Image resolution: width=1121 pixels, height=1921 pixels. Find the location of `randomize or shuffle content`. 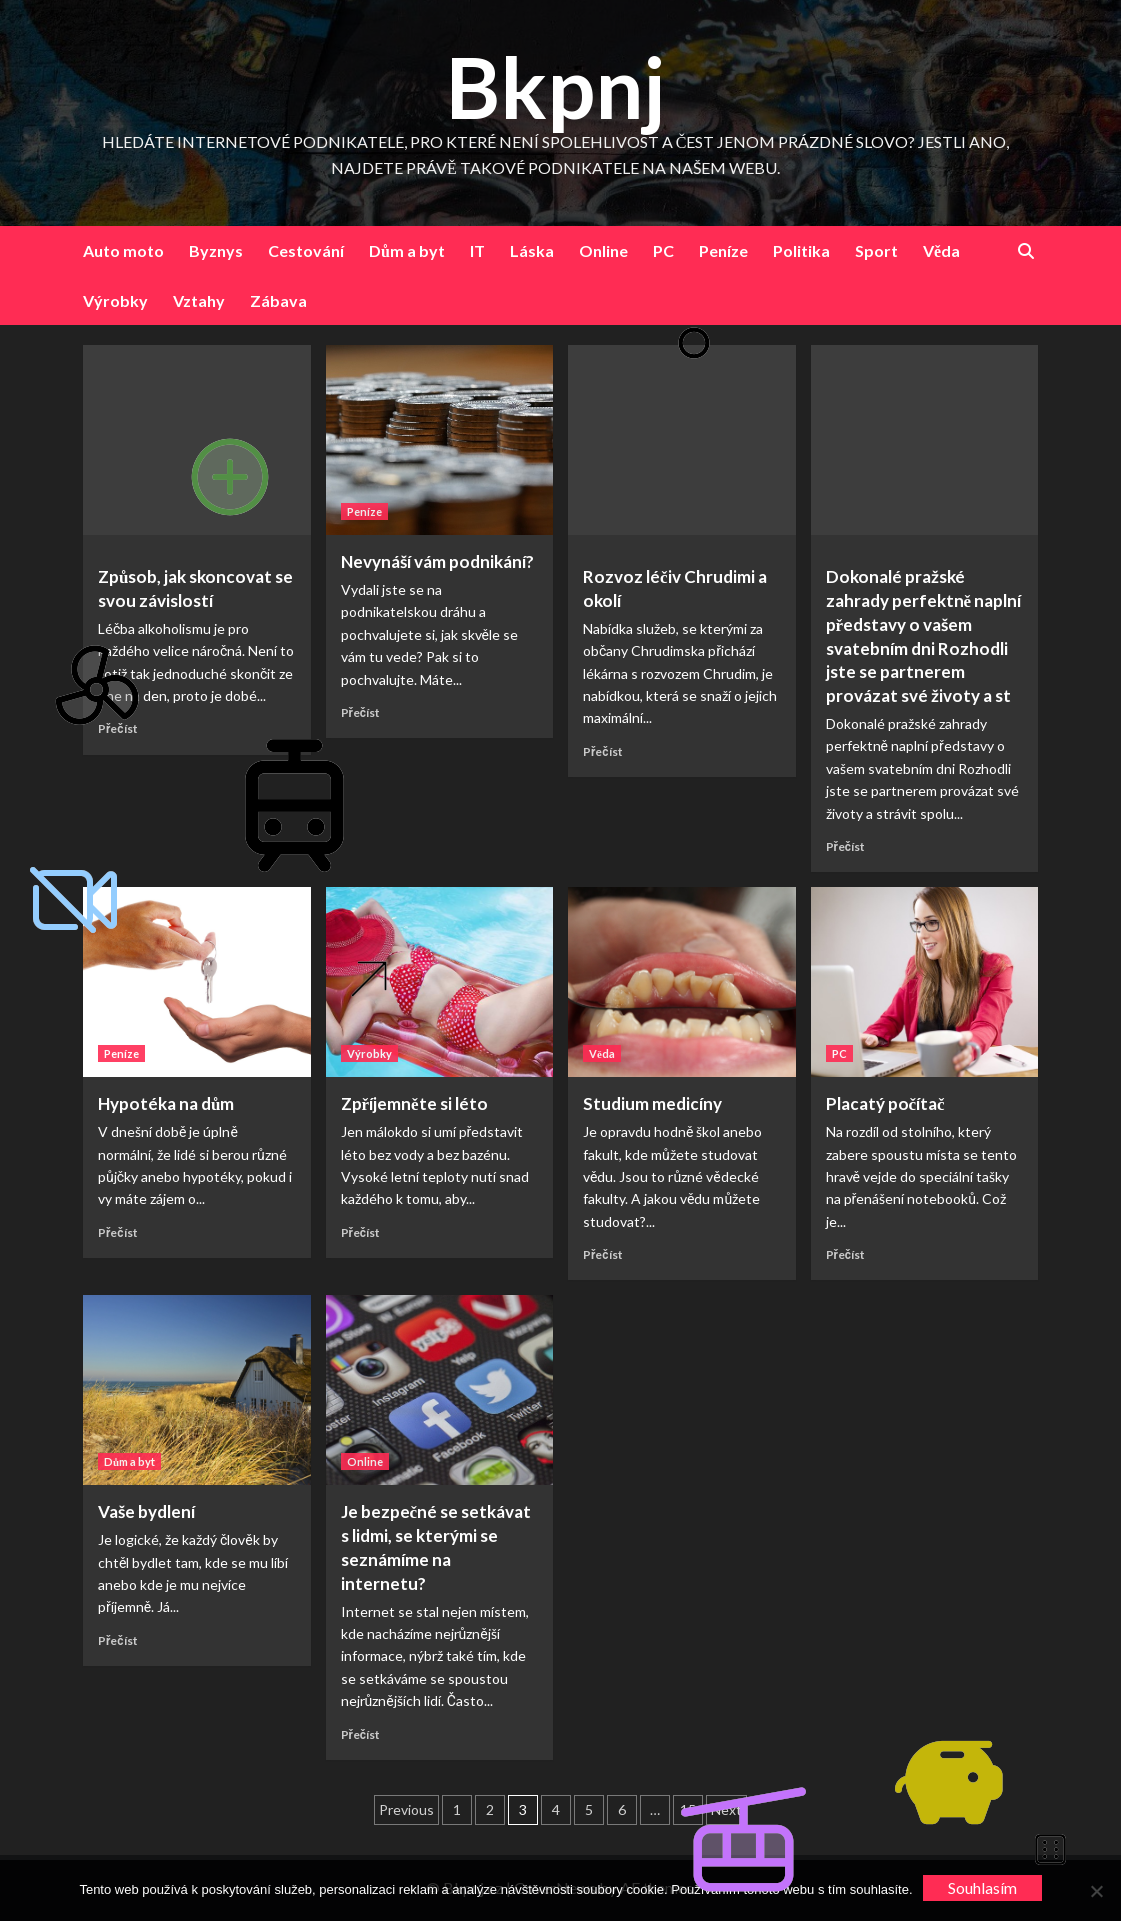

randomize or shuffle content is located at coordinates (1050, 1849).